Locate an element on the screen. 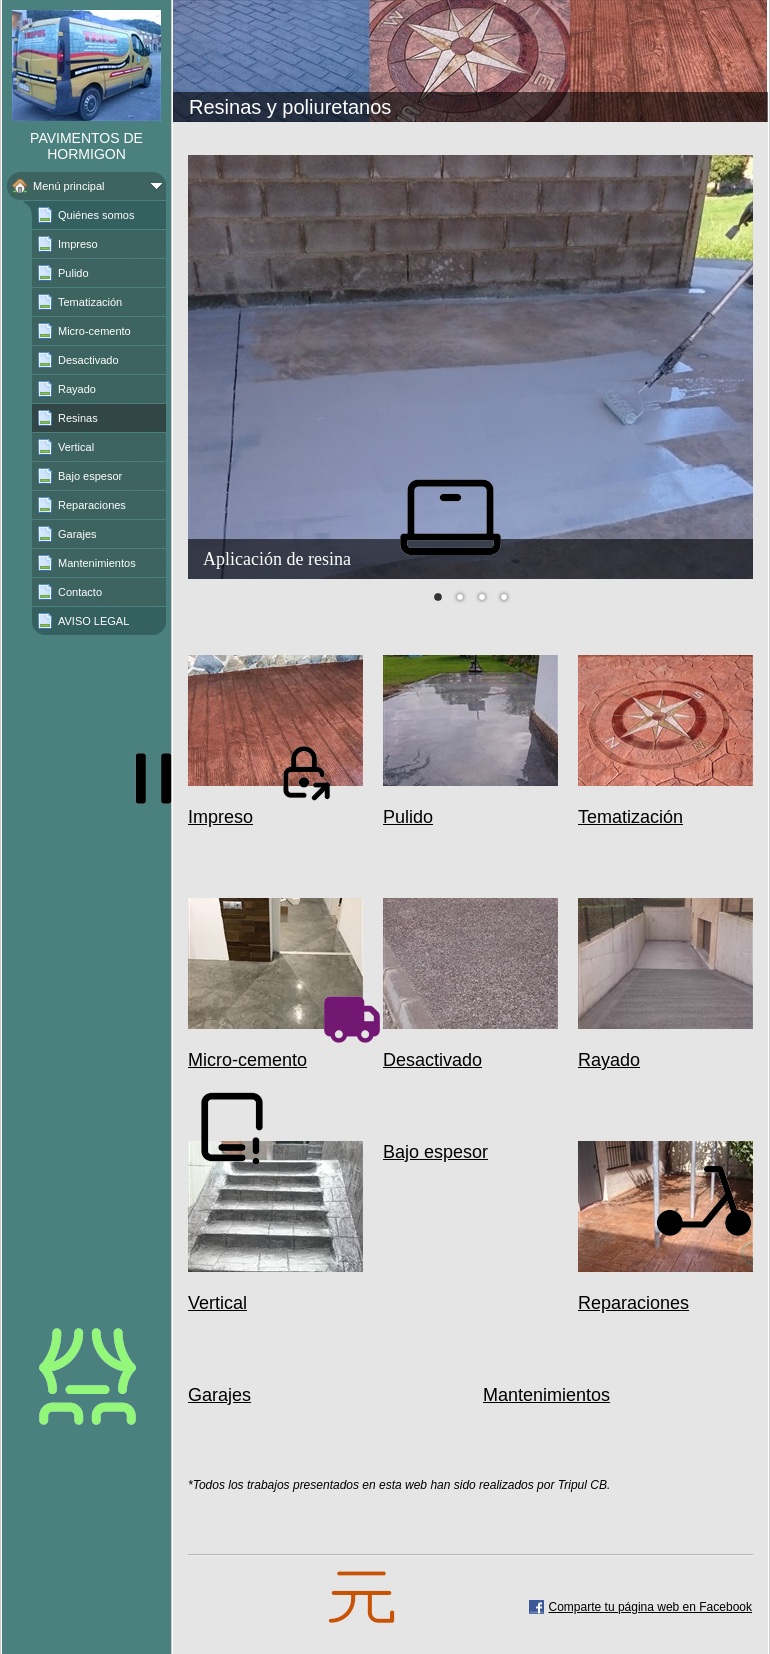 The image size is (770, 1654). pause media playback is located at coordinates (153, 778).